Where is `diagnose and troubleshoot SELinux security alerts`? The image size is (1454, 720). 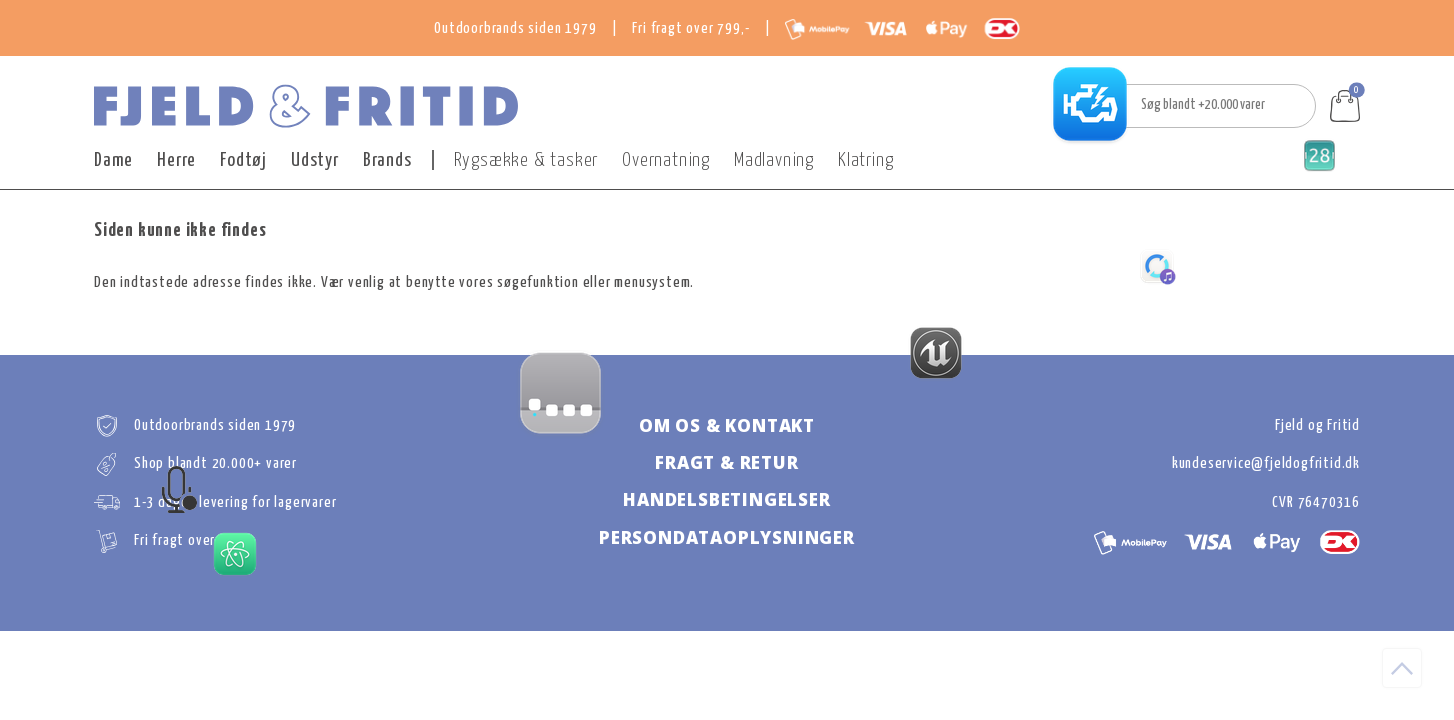 diagnose and troubleshoot SELinux security alerts is located at coordinates (1090, 104).